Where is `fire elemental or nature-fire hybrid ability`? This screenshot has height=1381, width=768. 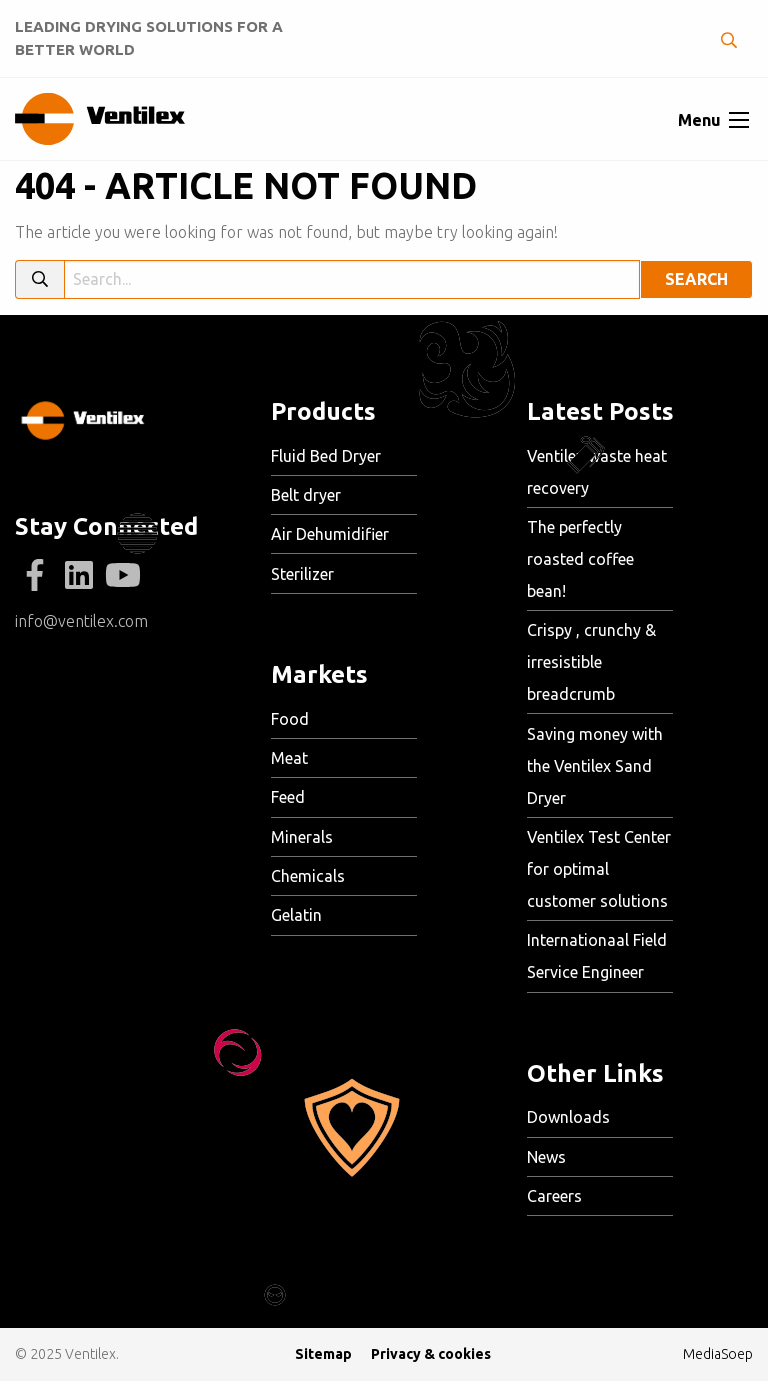
fire elemental or nature-fire hybrid ability is located at coordinates (467, 369).